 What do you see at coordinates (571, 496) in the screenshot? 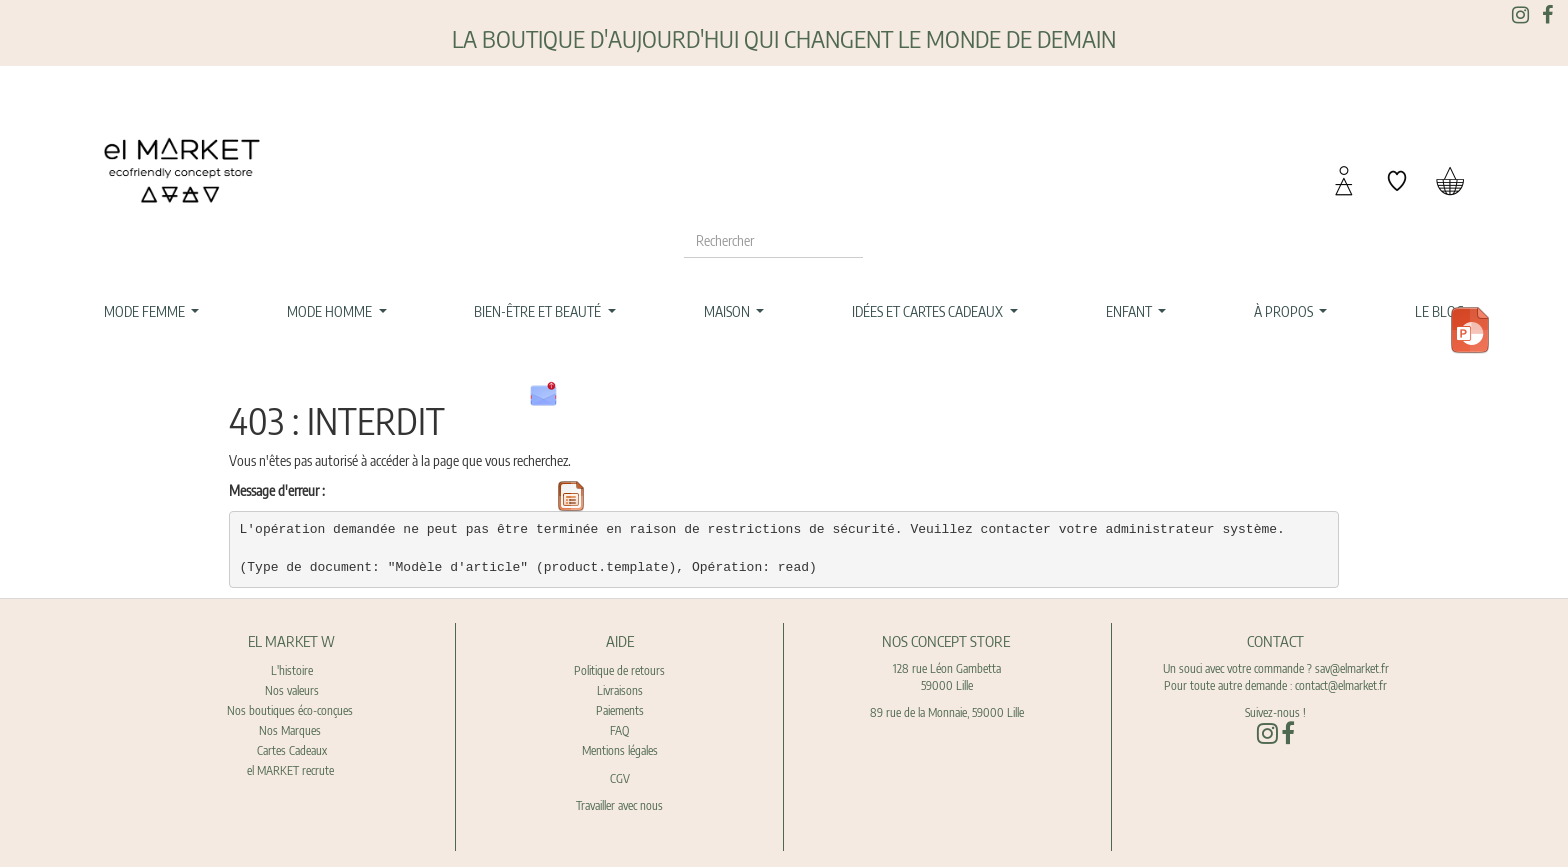
I see `libreoffice impress presentation file` at bounding box center [571, 496].